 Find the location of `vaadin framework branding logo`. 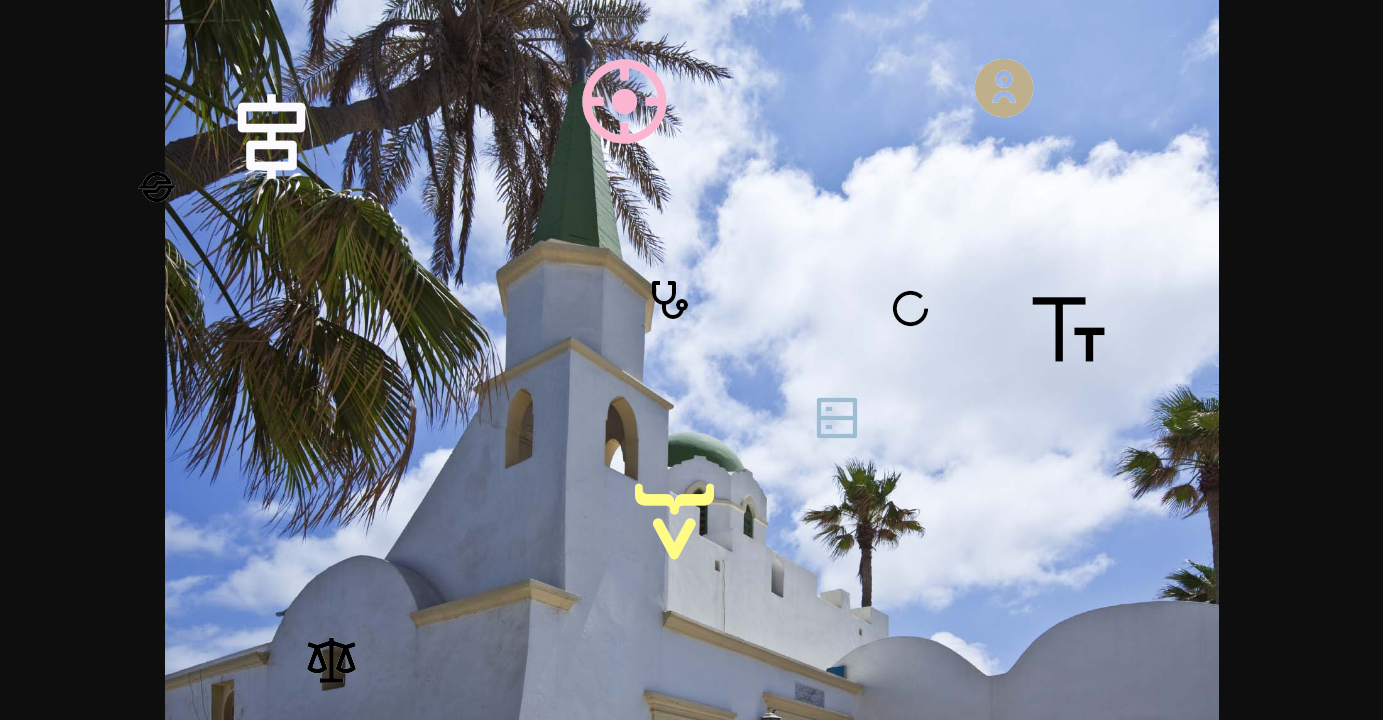

vaadin framework branding logo is located at coordinates (674, 521).